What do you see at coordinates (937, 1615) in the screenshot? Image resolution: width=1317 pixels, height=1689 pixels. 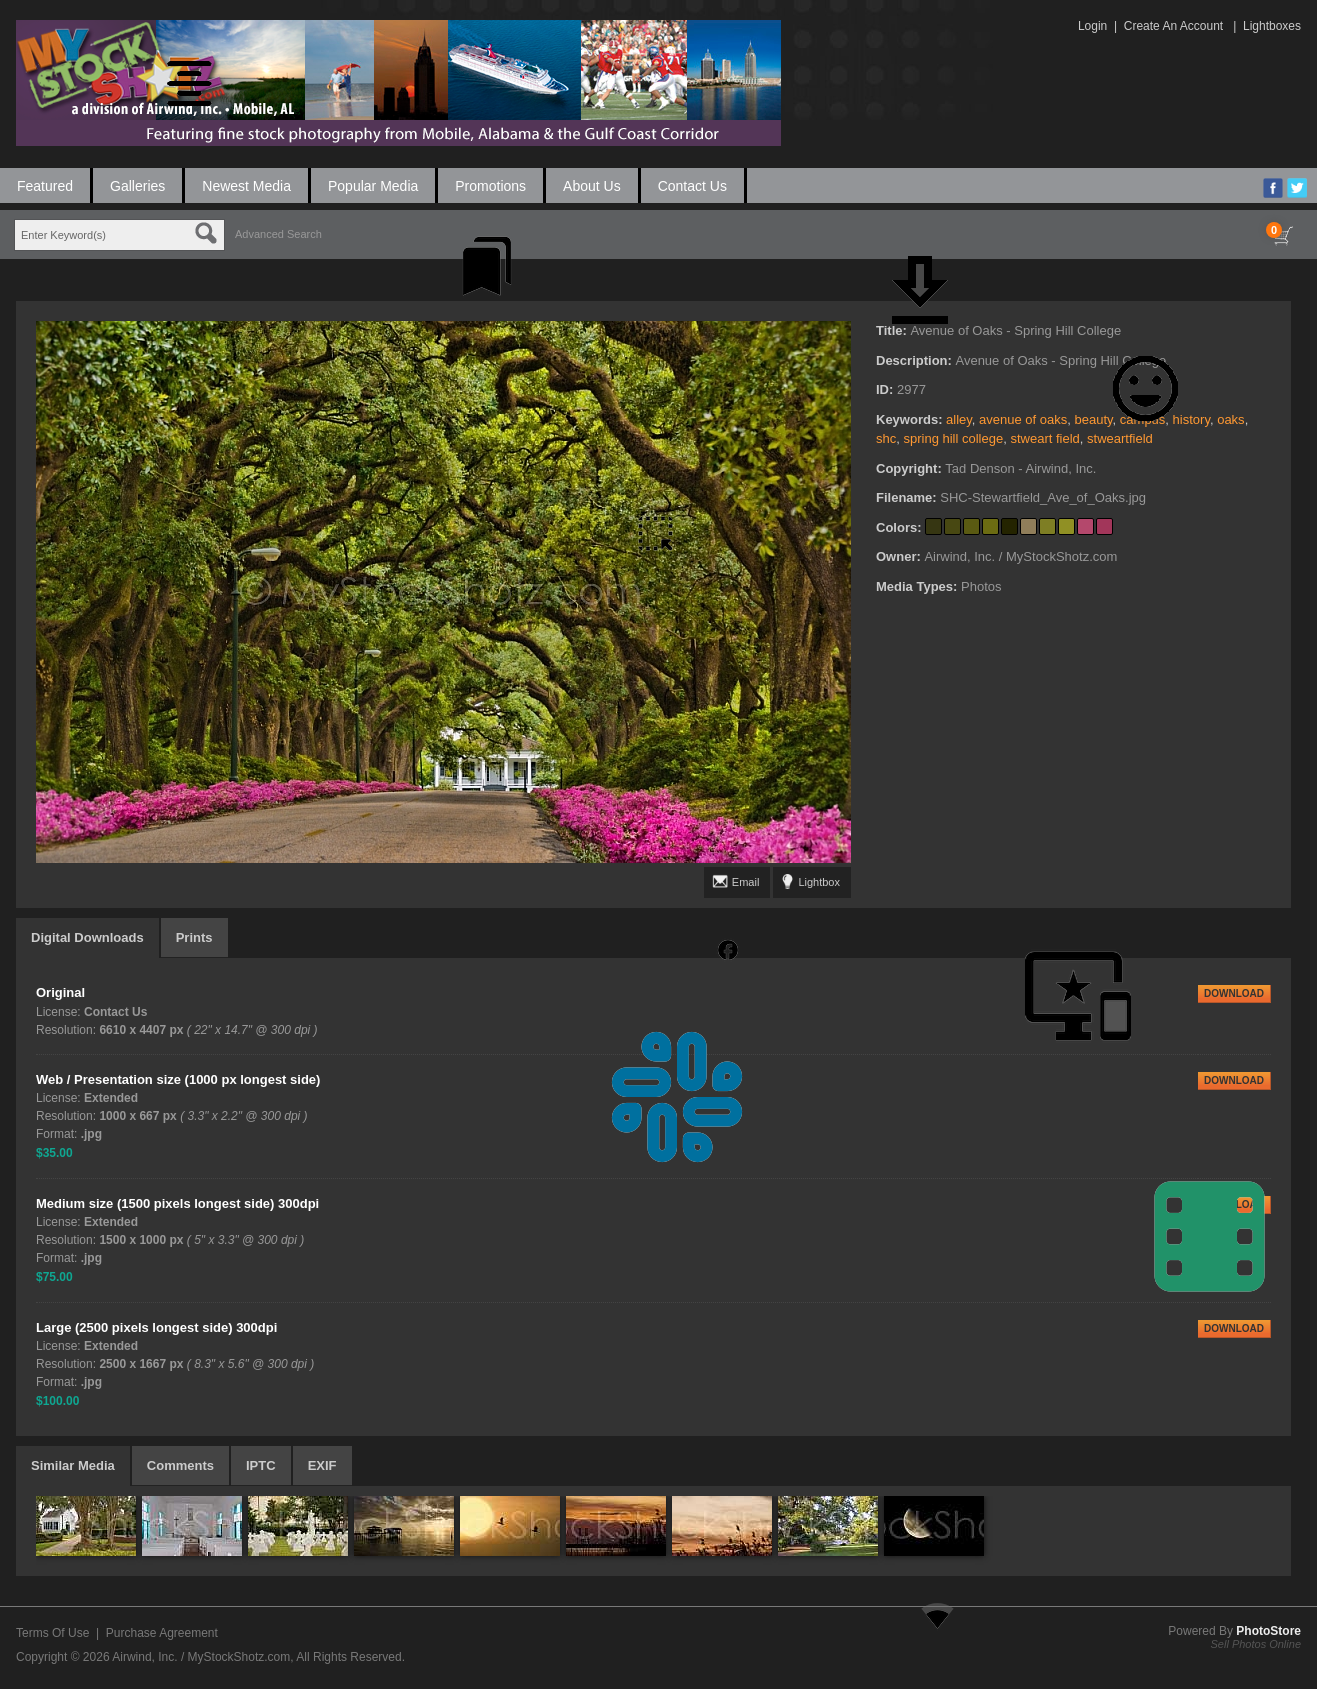 I see `indicates moderate wifi signal strength` at bounding box center [937, 1615].